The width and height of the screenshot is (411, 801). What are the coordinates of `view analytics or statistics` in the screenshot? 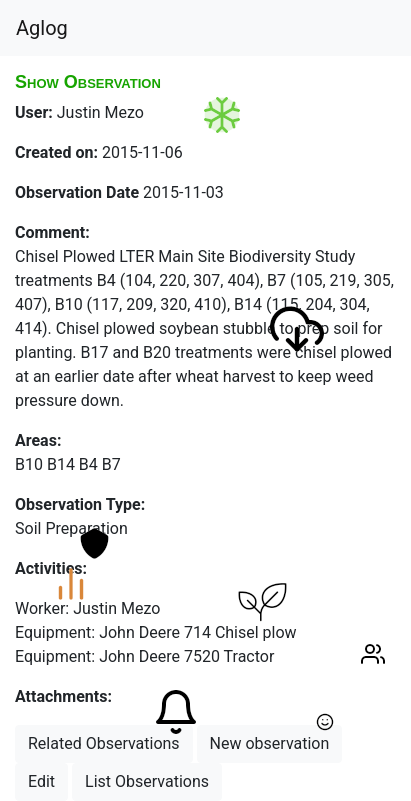 It's located at (71, 584).